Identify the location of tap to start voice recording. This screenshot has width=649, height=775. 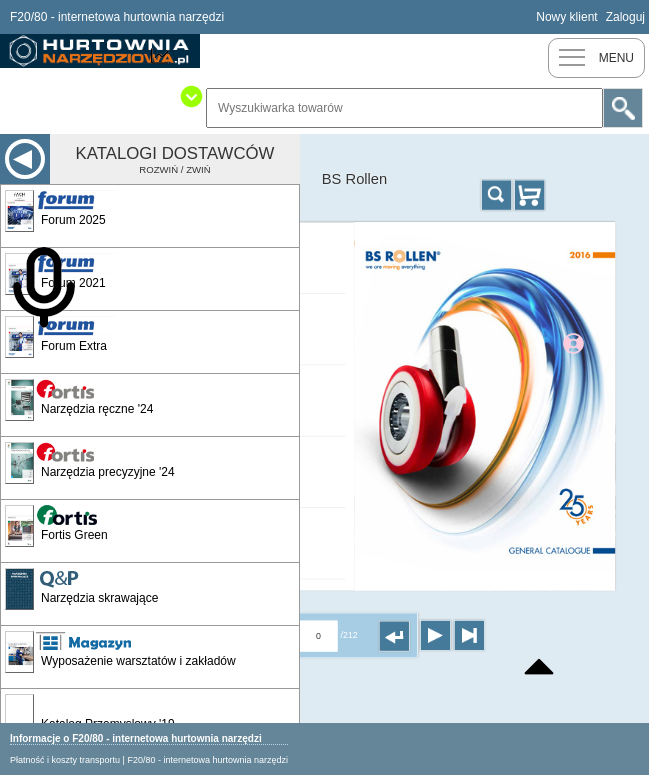
(44, 286).